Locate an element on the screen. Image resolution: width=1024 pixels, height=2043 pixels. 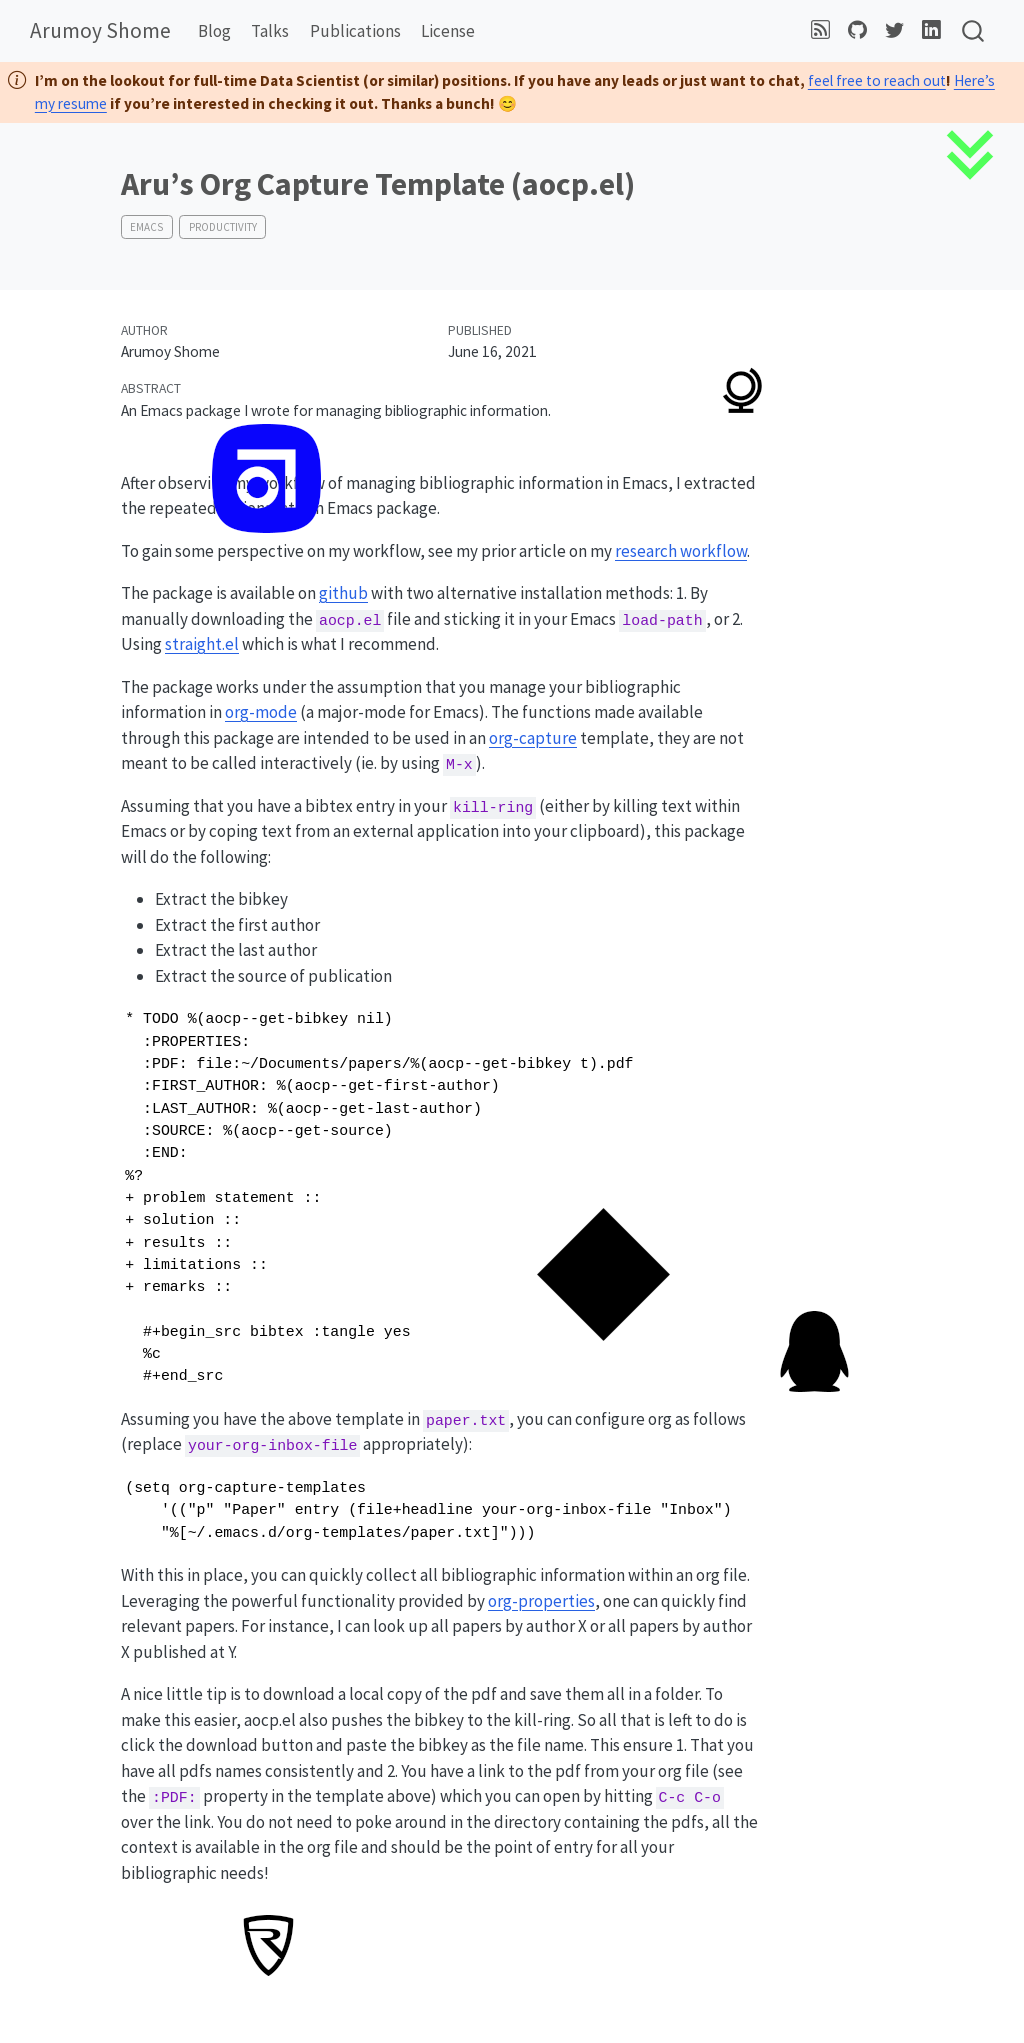
Rimac Automobili company logo is located at coordinates (268, 1945).